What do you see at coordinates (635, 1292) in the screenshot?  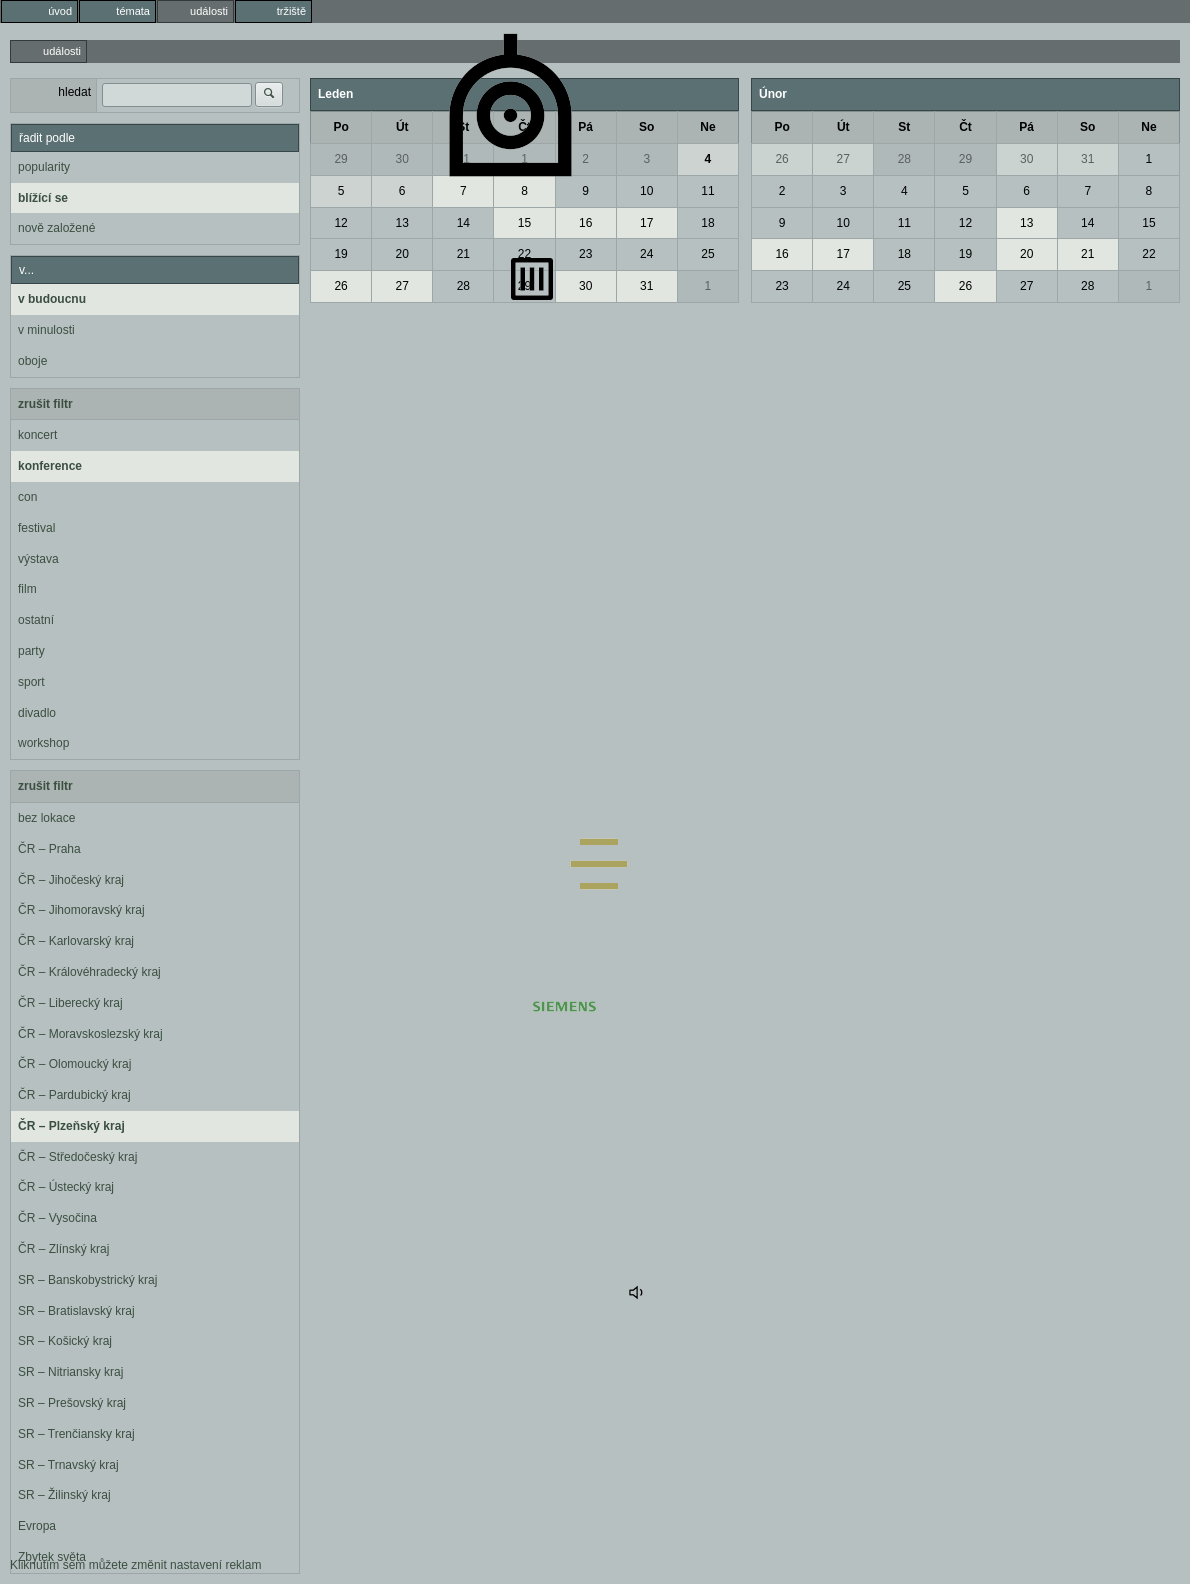 I see `decrease audio volume` at bounding box center [635, 1292].